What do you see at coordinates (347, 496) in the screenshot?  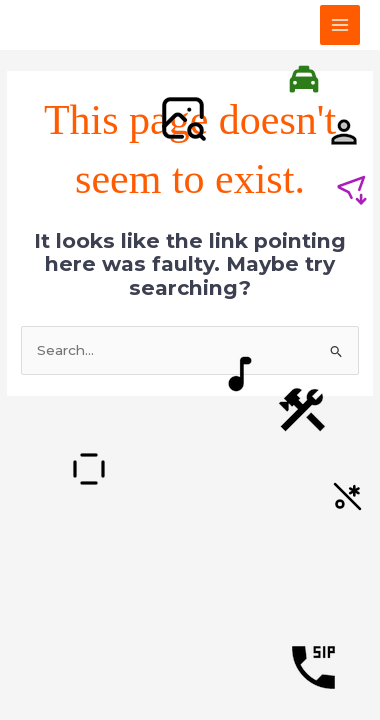 I see `disable regular expression search` at bounding box center [347, 496].